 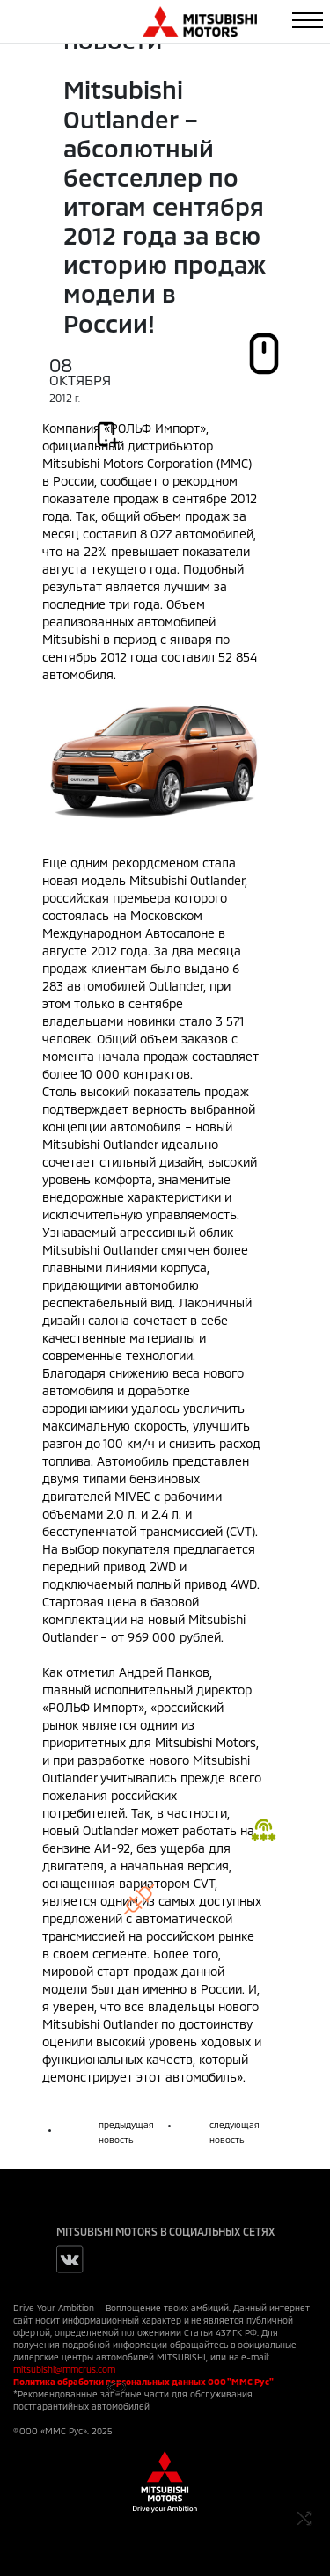 I want to click on airship or blimp transportation option, so click(x=116, y=2389).